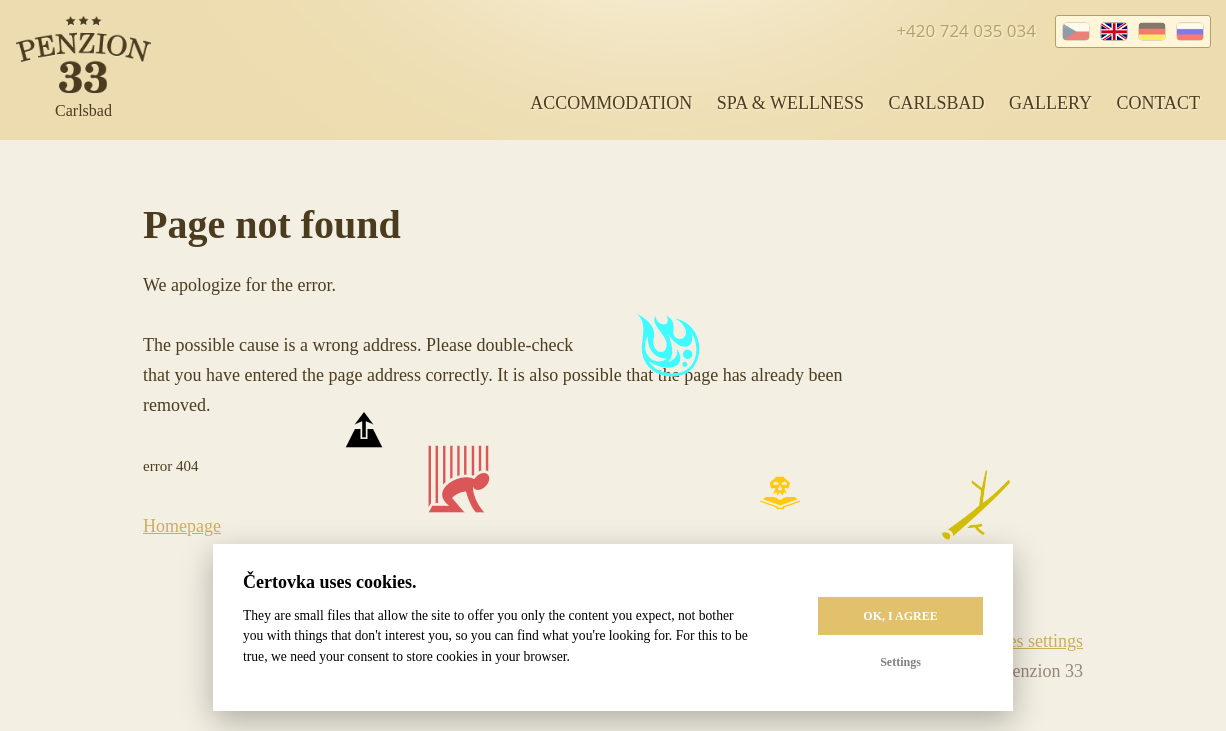  I want to click on indicates a defeated or game over state, so click(458, 479).